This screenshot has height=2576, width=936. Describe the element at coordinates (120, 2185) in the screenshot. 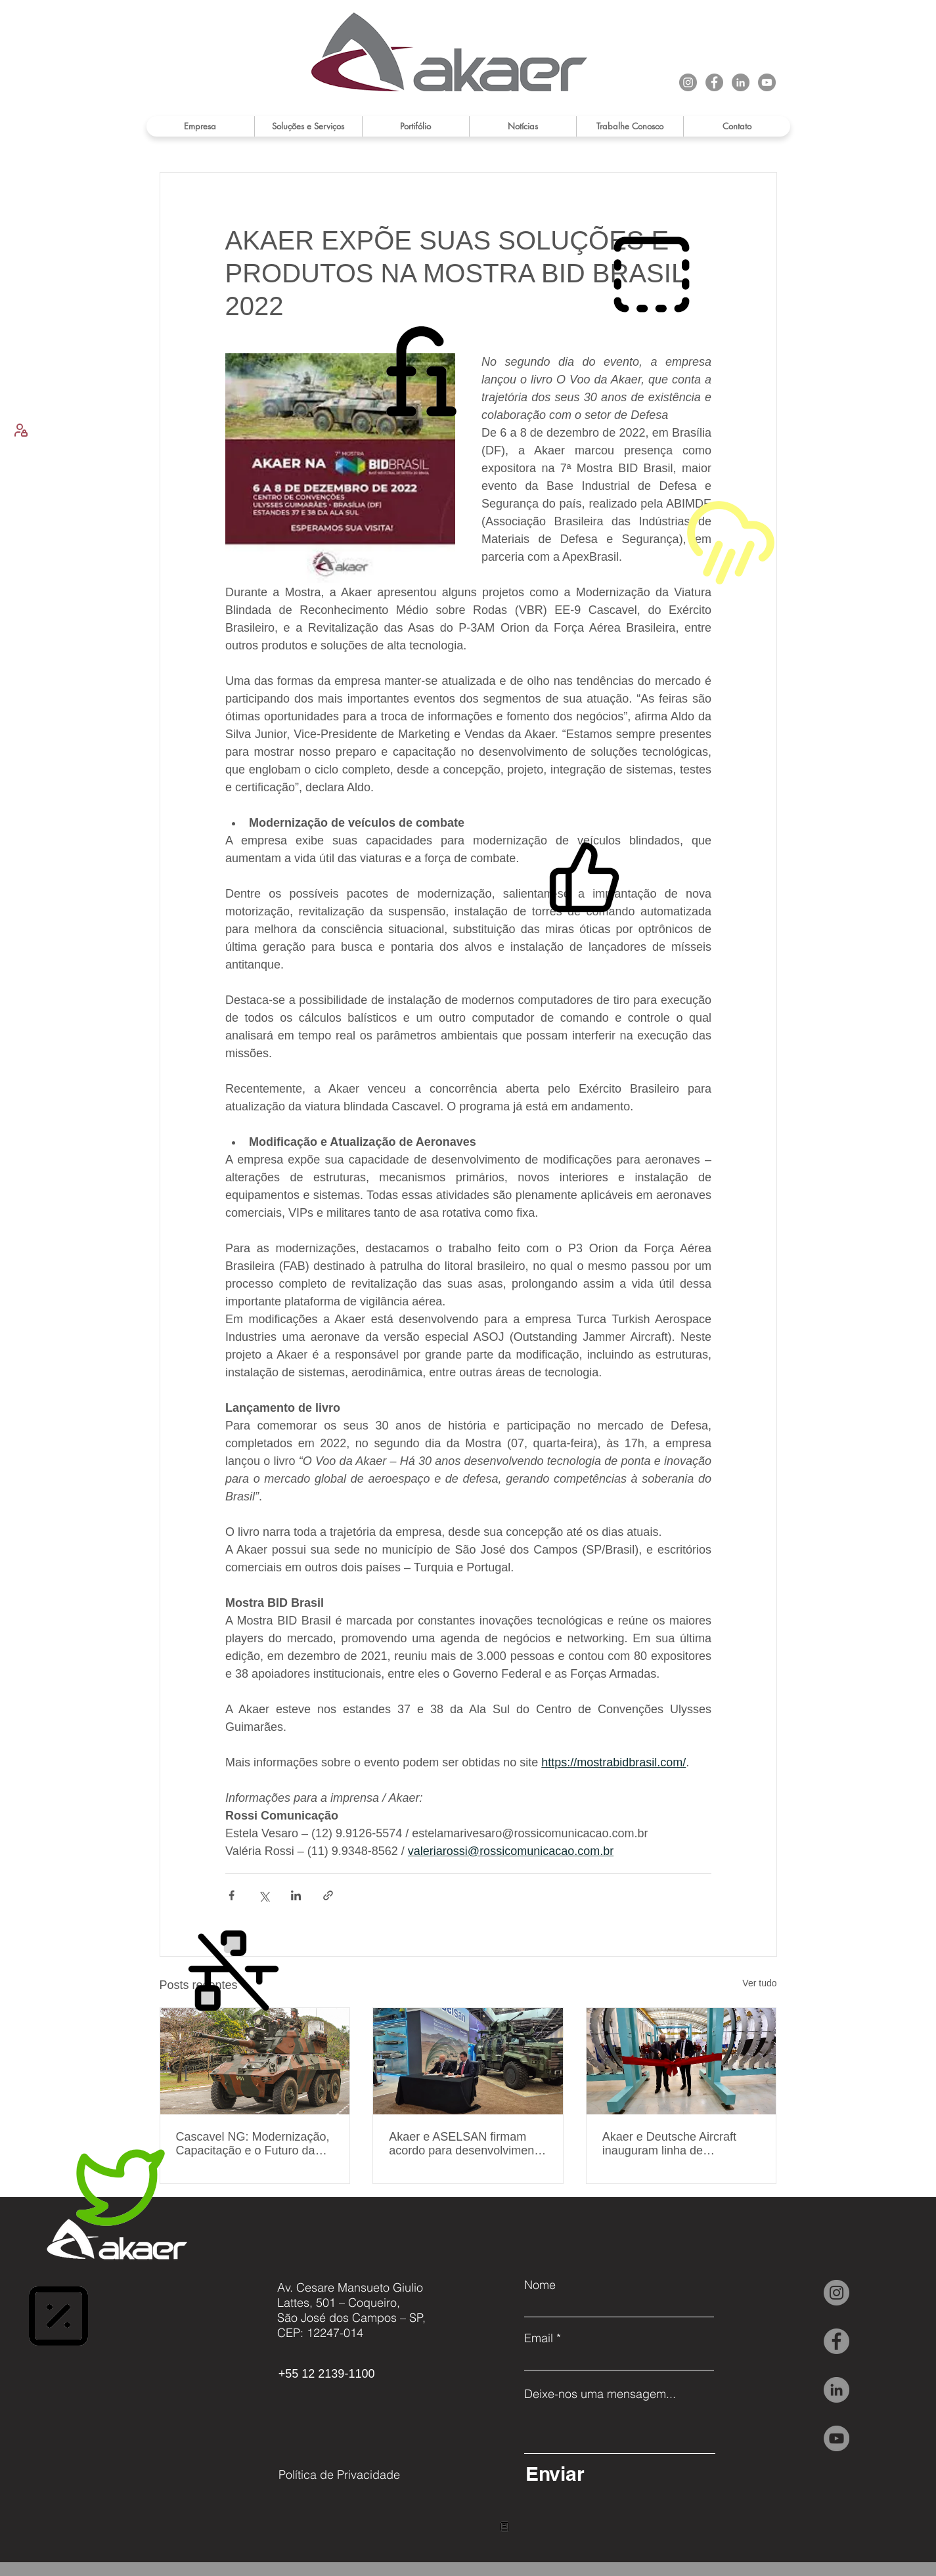

I see `open twitter` at that location.